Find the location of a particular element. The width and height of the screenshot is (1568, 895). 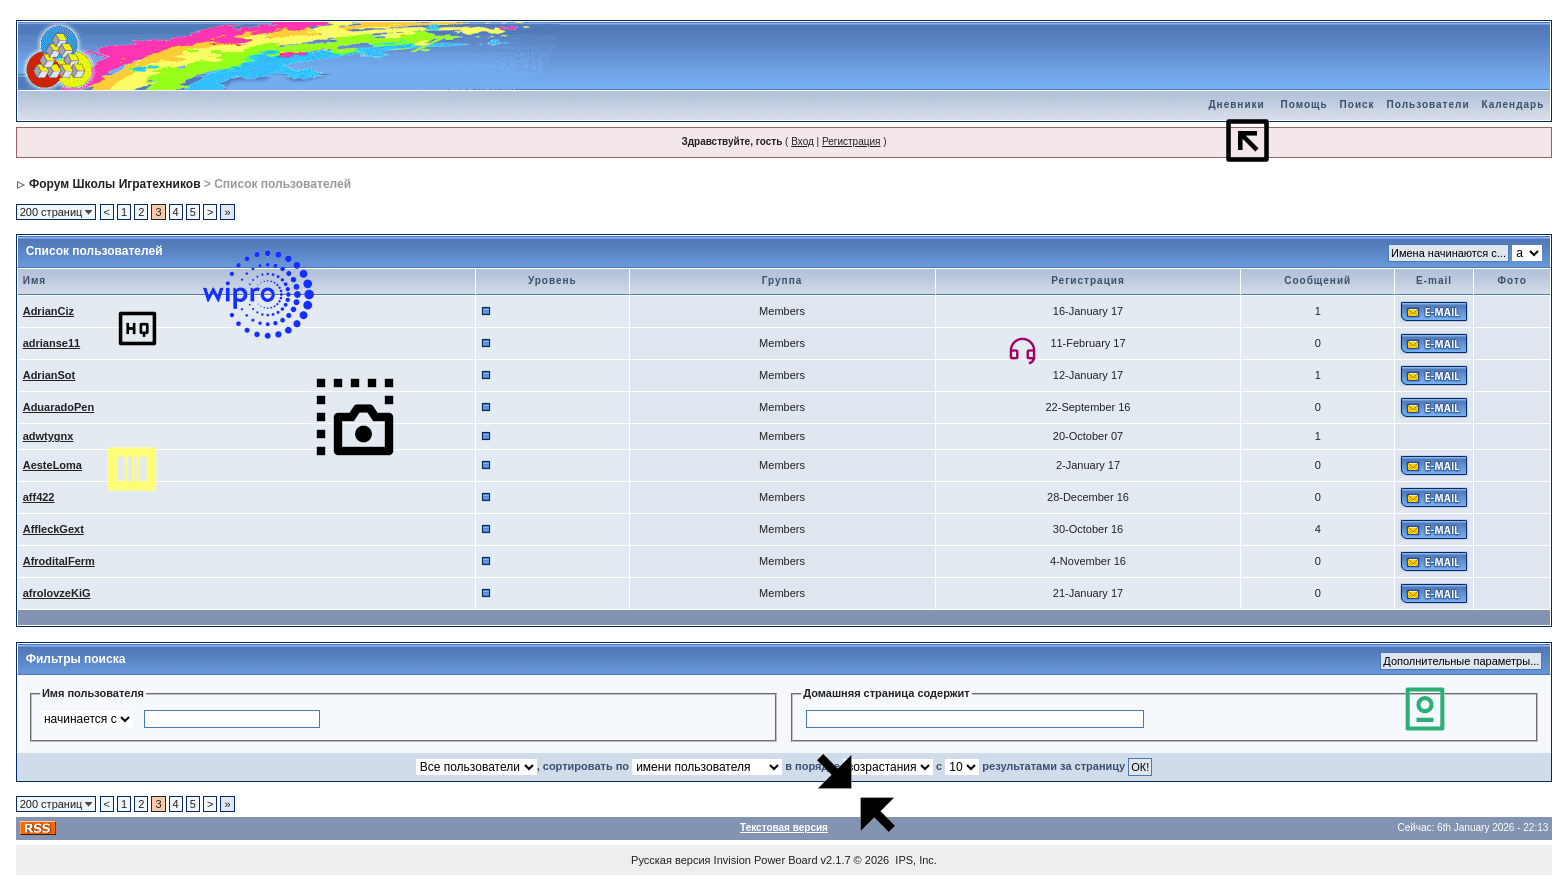

scan a barcode or QR code is located at coordinates (132, 469).